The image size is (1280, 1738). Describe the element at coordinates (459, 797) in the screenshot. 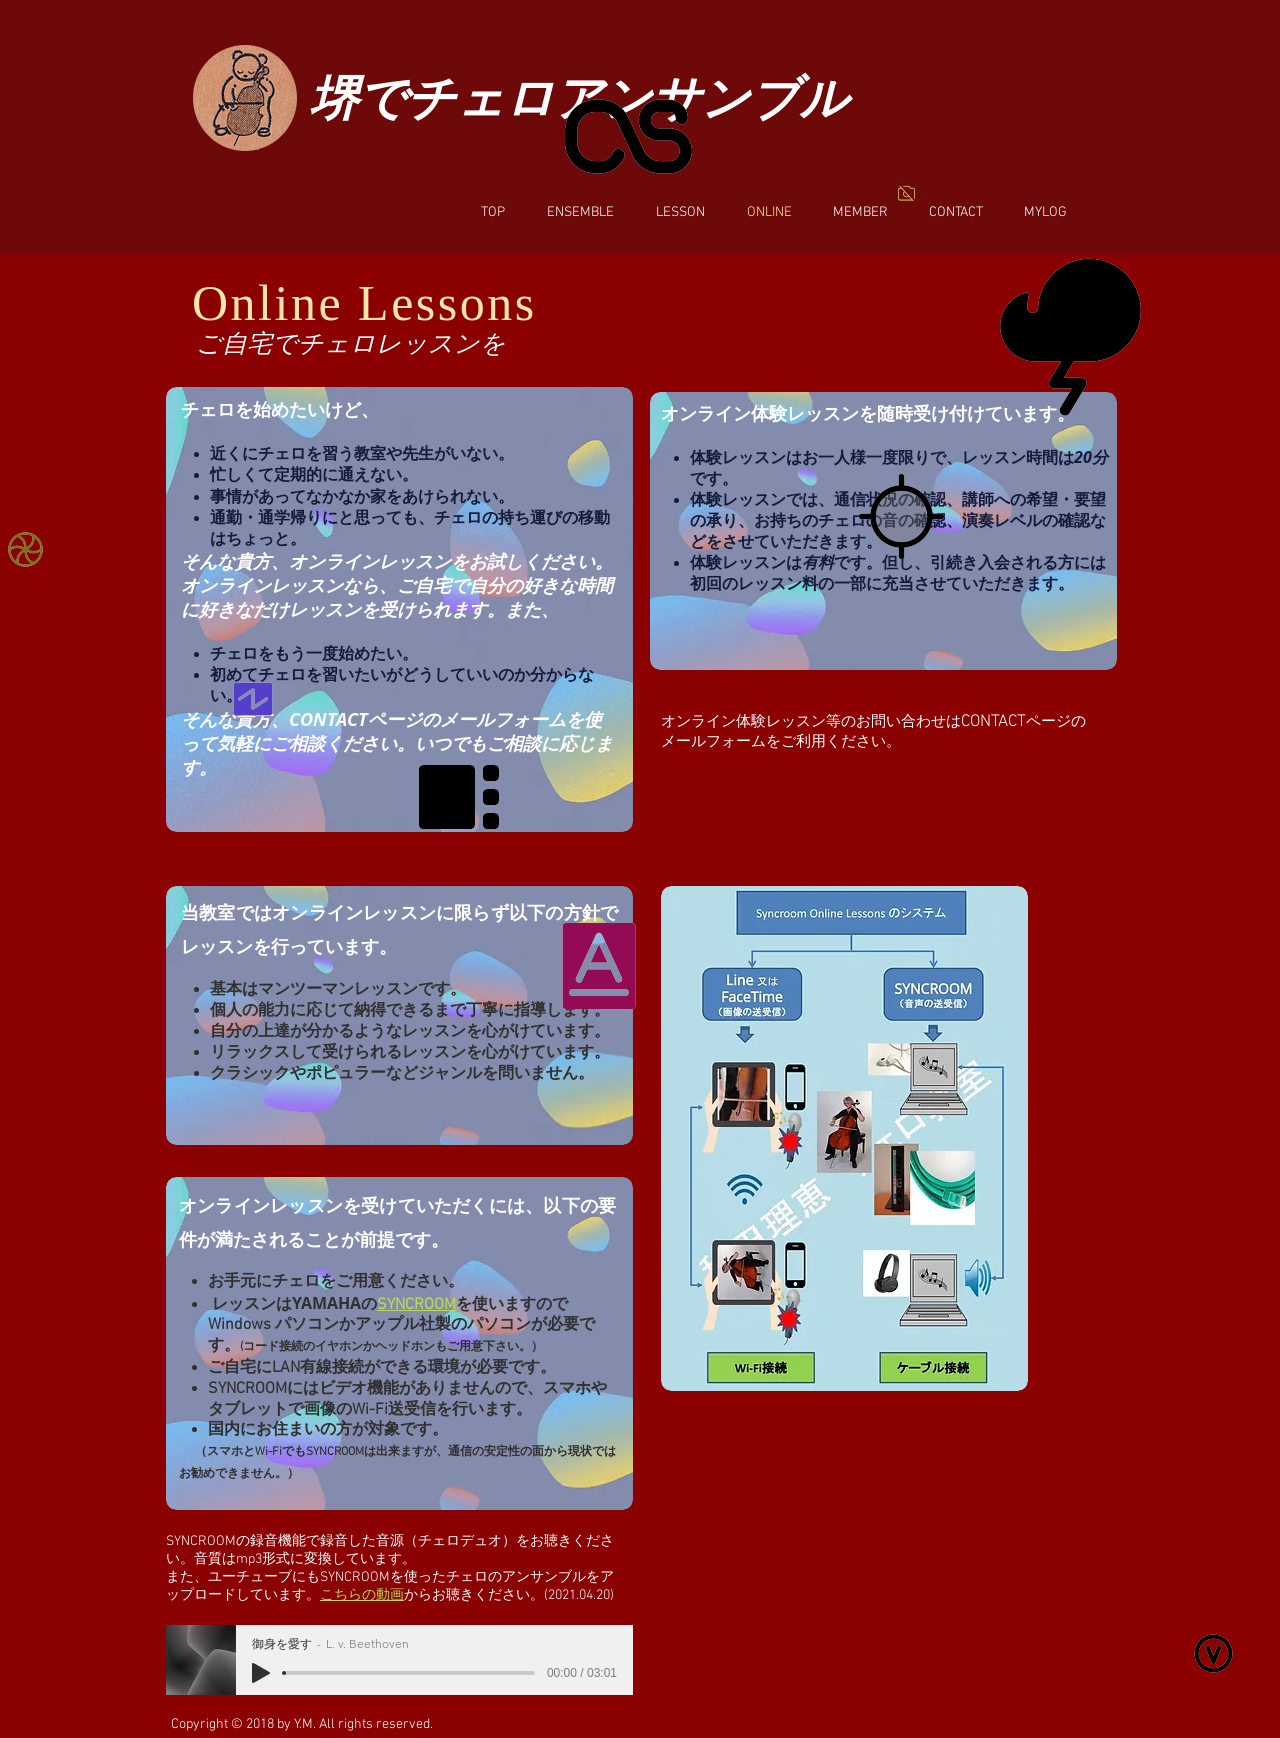

I see `toggle sidebar panel visibility` at that location.